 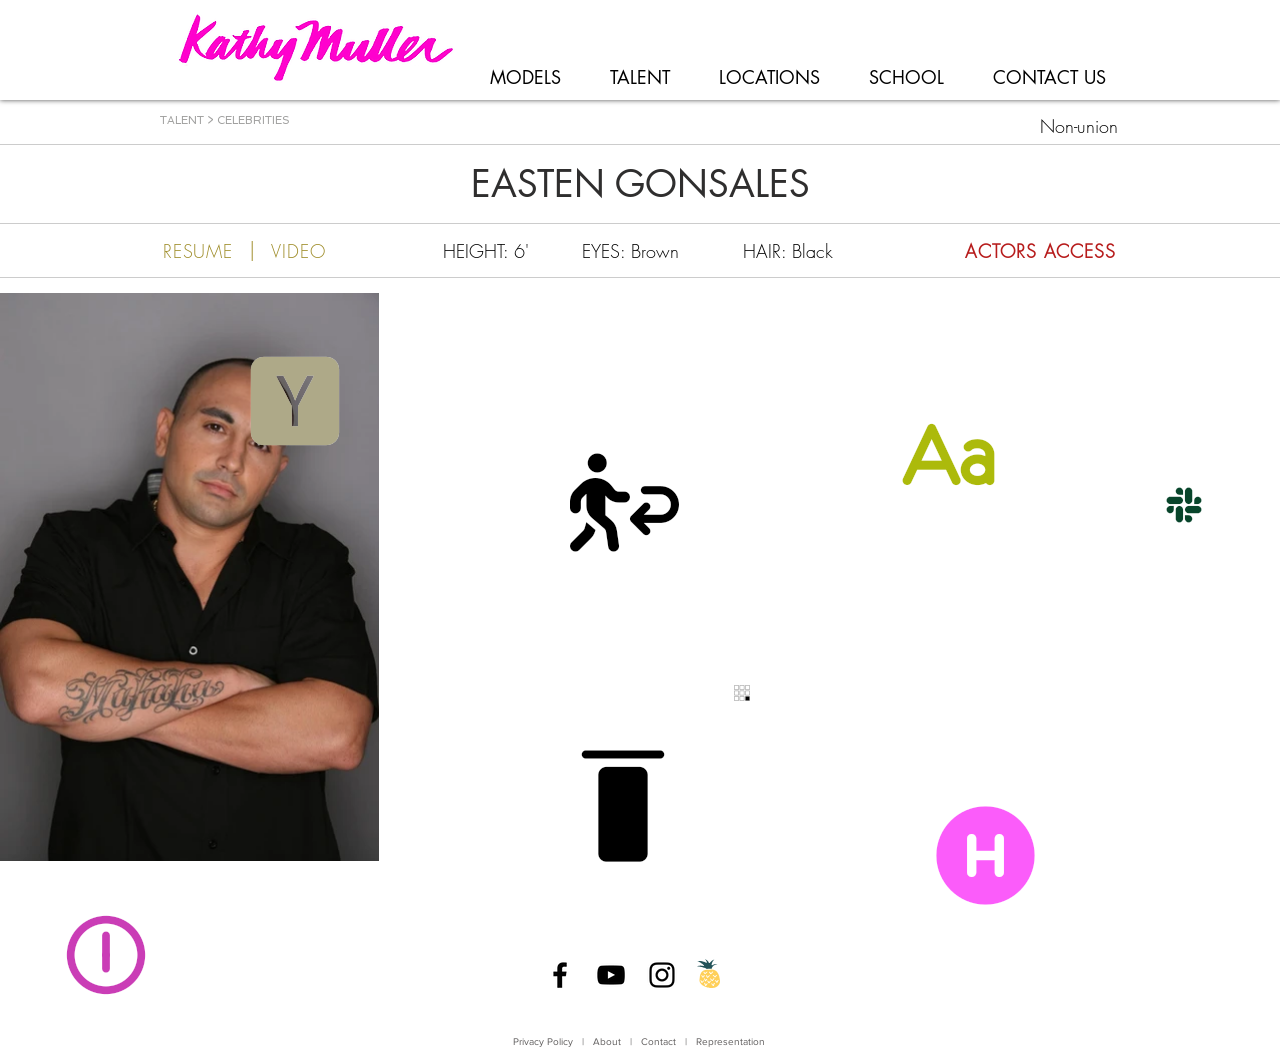 What do you see at coordinates (1184, 505) in the screenshot?
I see `open slack workspace` at bounding box center [1184, 505].